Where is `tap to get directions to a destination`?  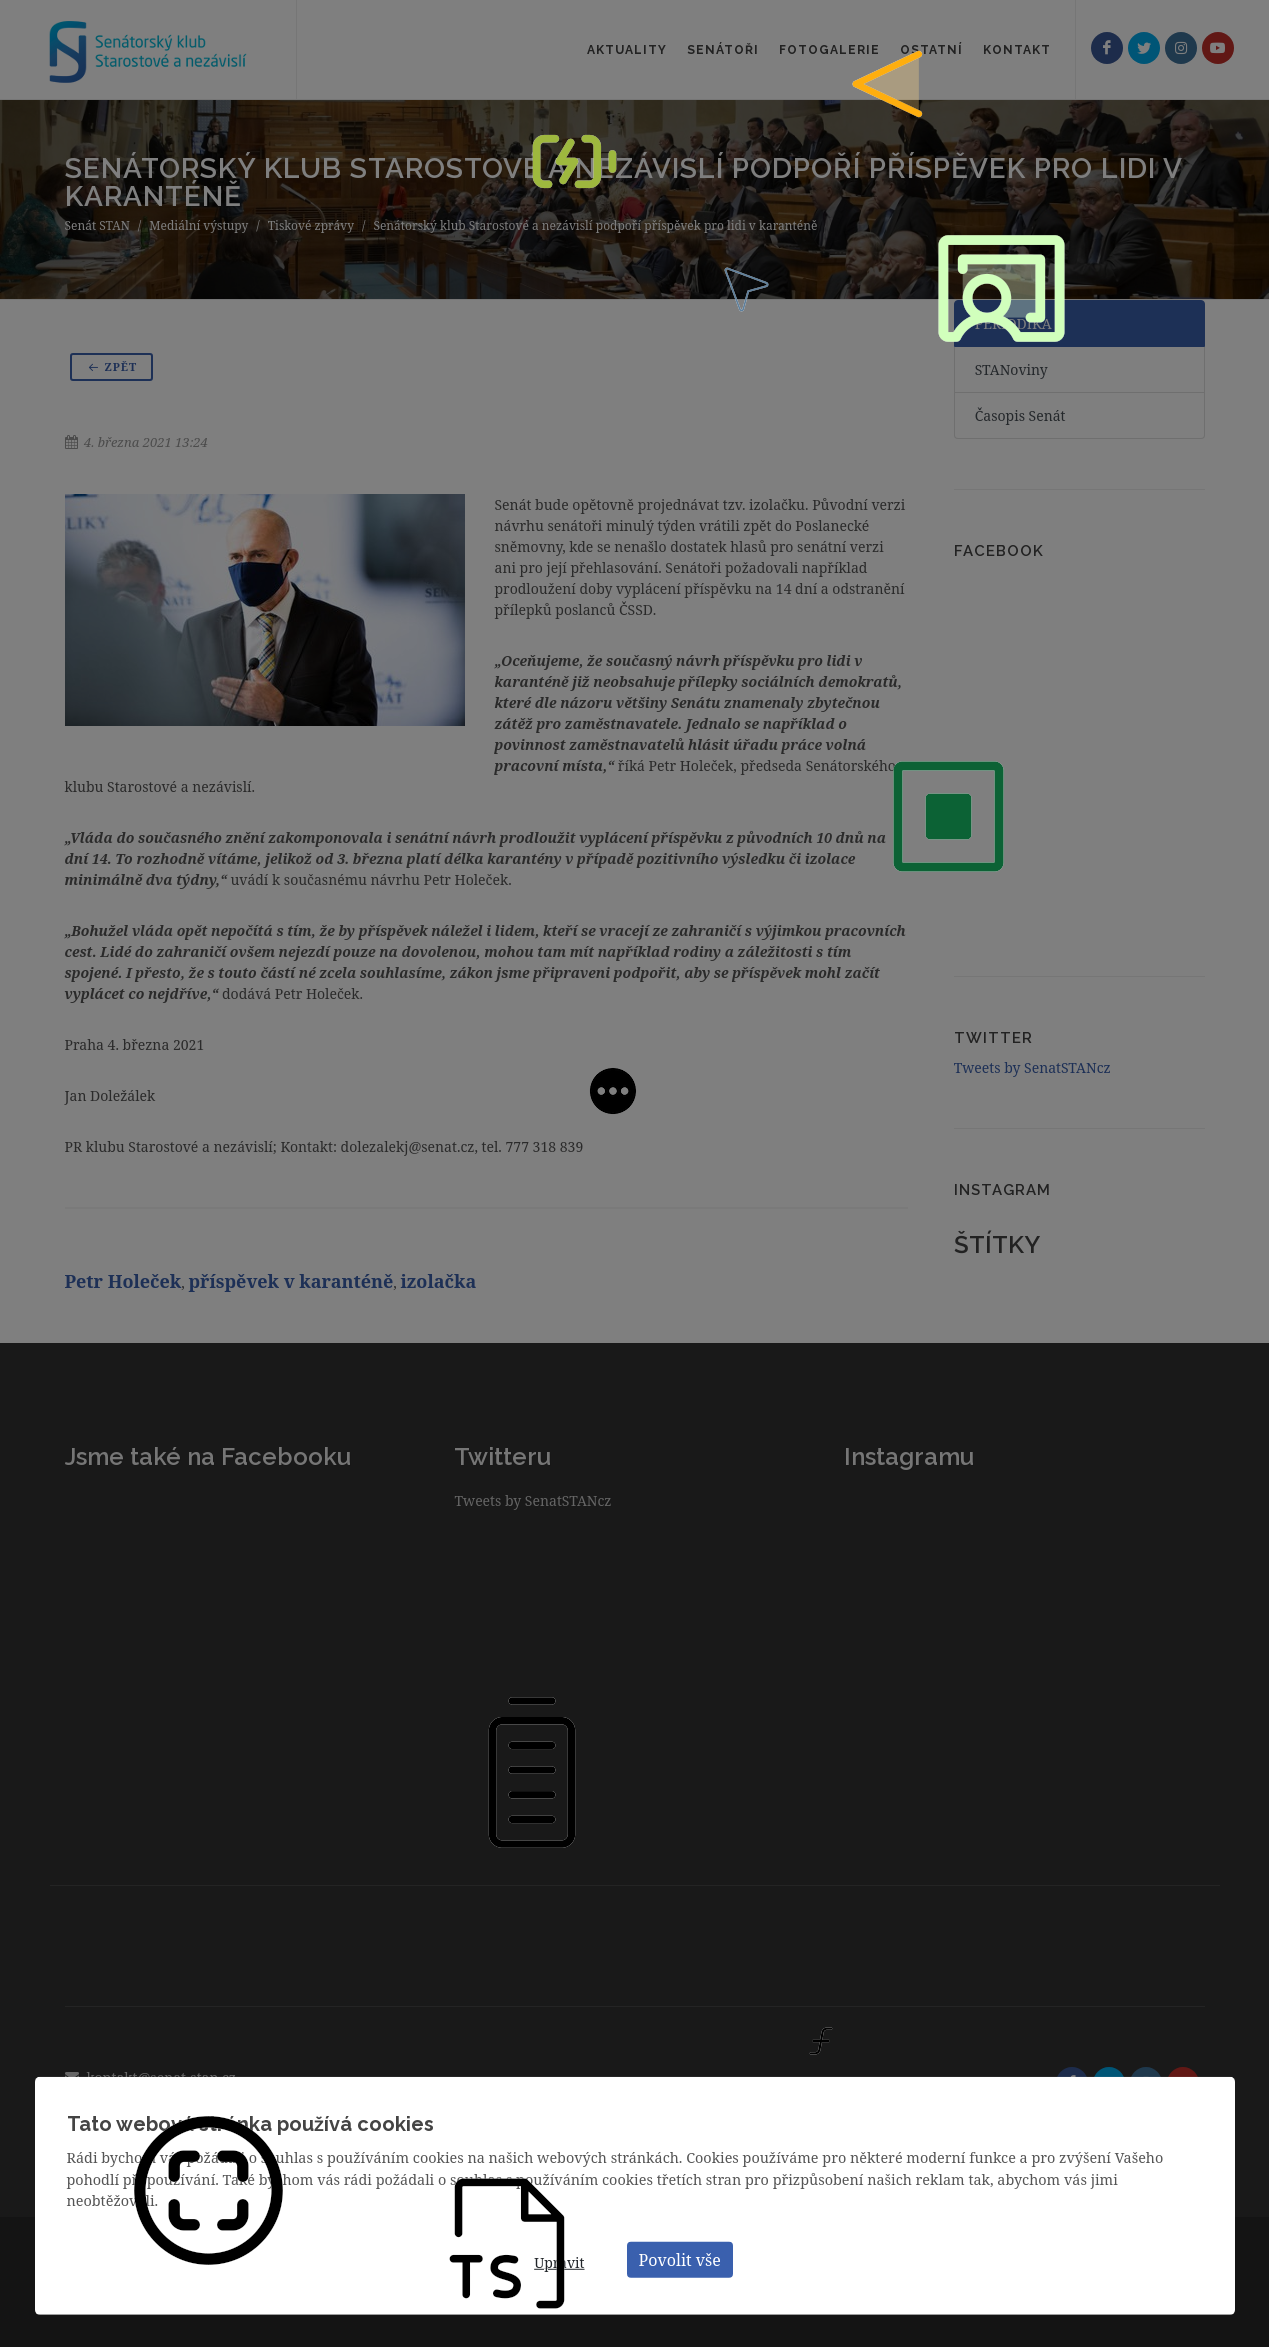
tap to get directions to a destination is located at coordinates (743, 286).